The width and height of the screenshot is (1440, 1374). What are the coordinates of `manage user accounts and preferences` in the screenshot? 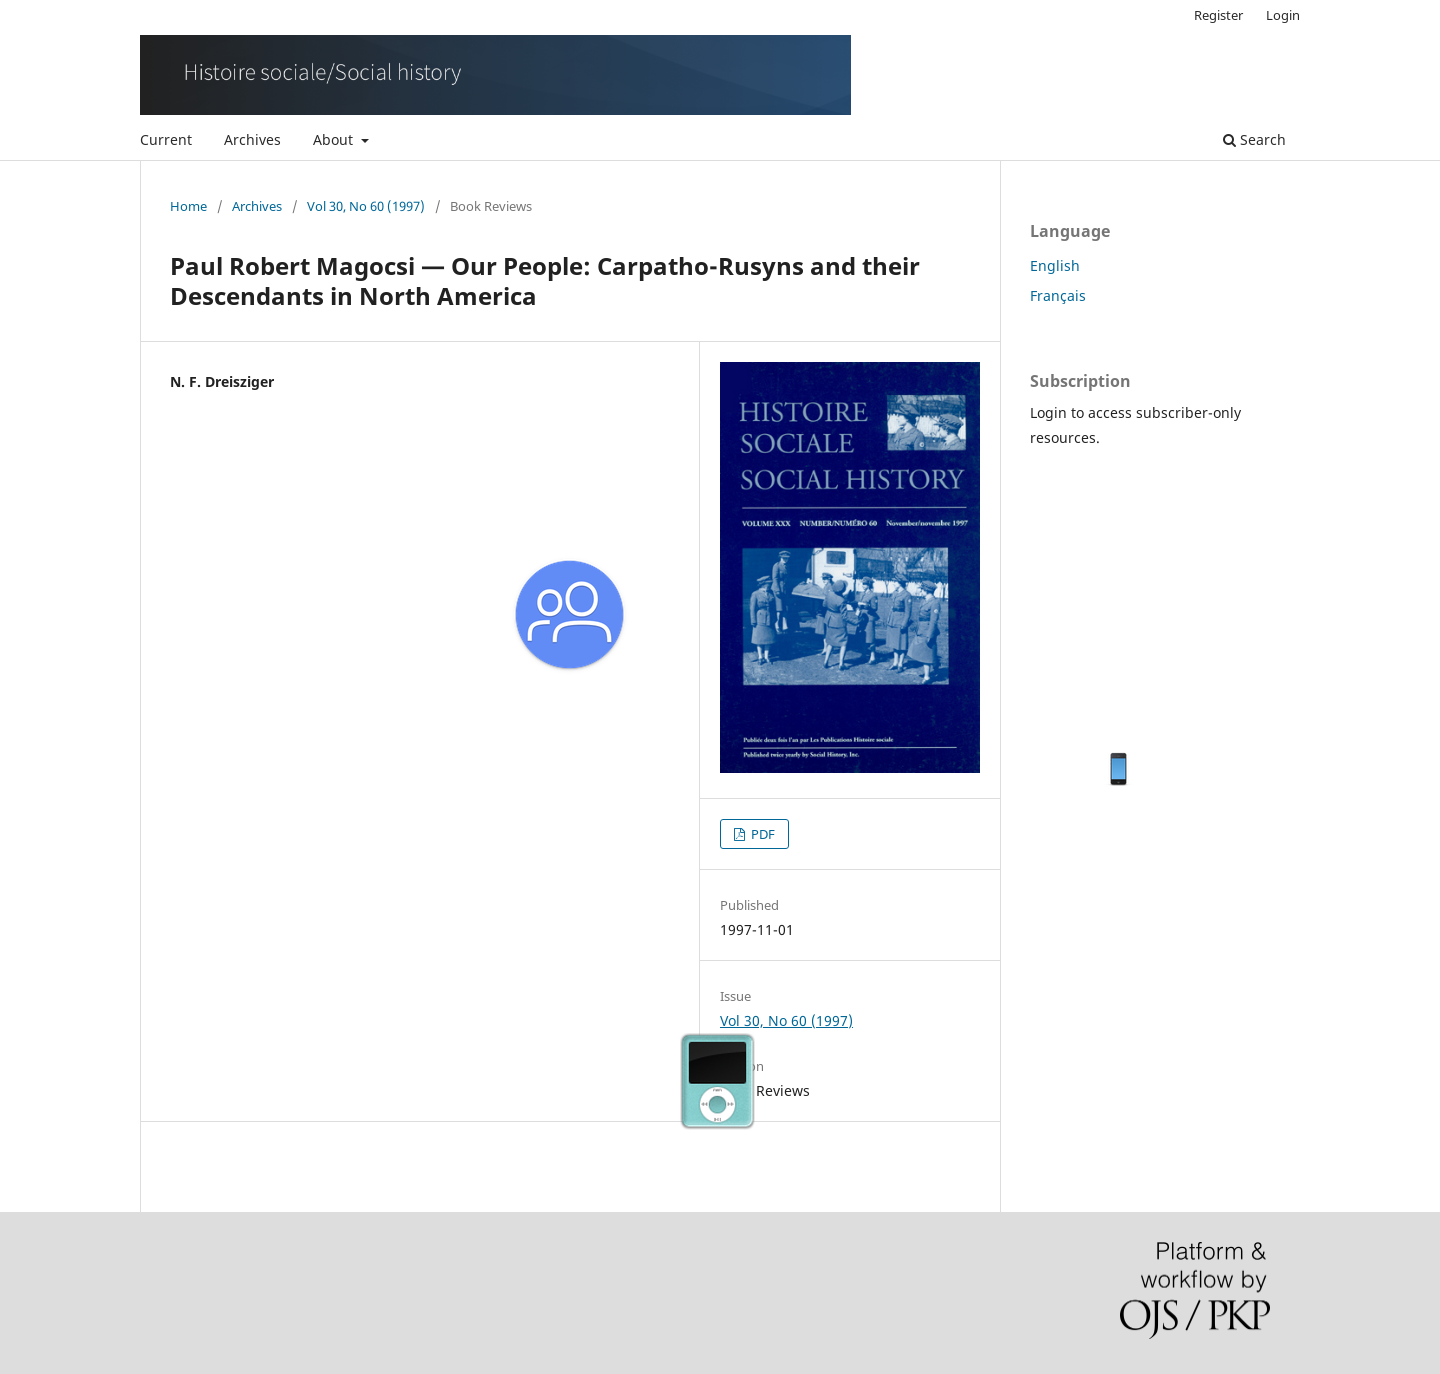 It's located at (569, 614).